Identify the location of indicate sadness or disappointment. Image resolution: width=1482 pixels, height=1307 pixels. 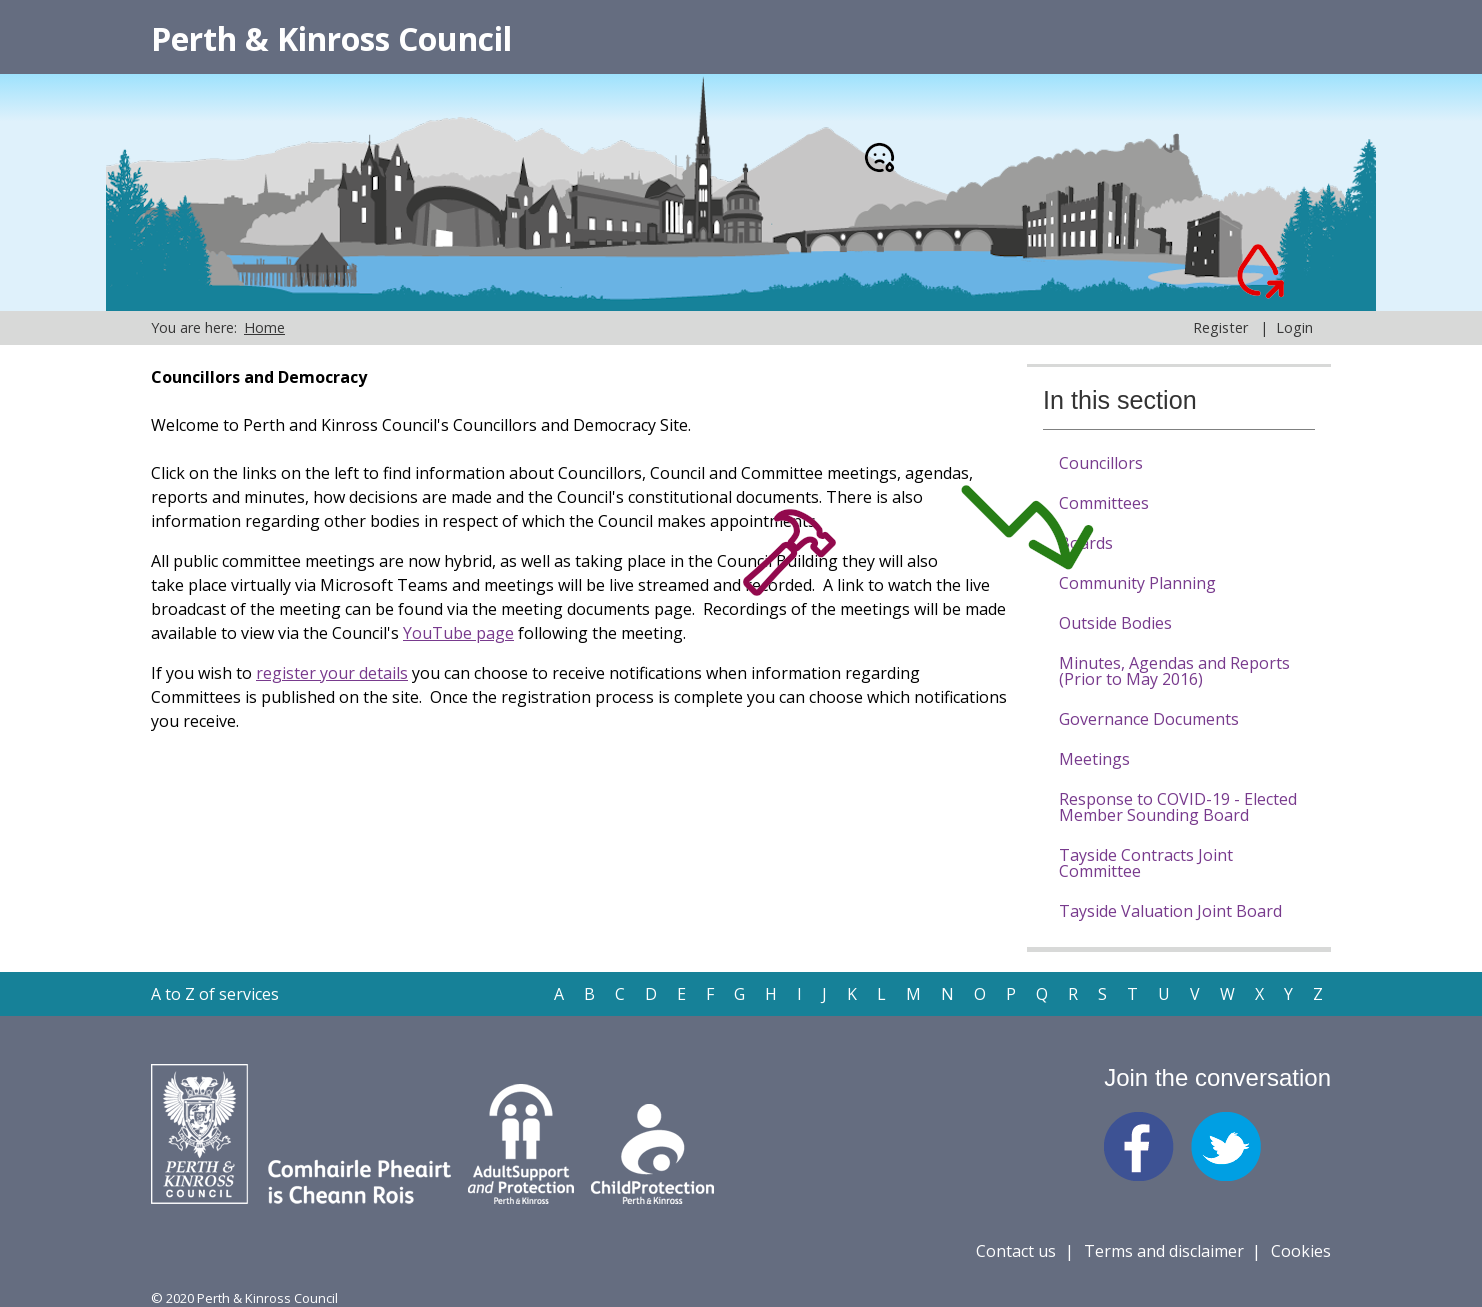
(879, 157).